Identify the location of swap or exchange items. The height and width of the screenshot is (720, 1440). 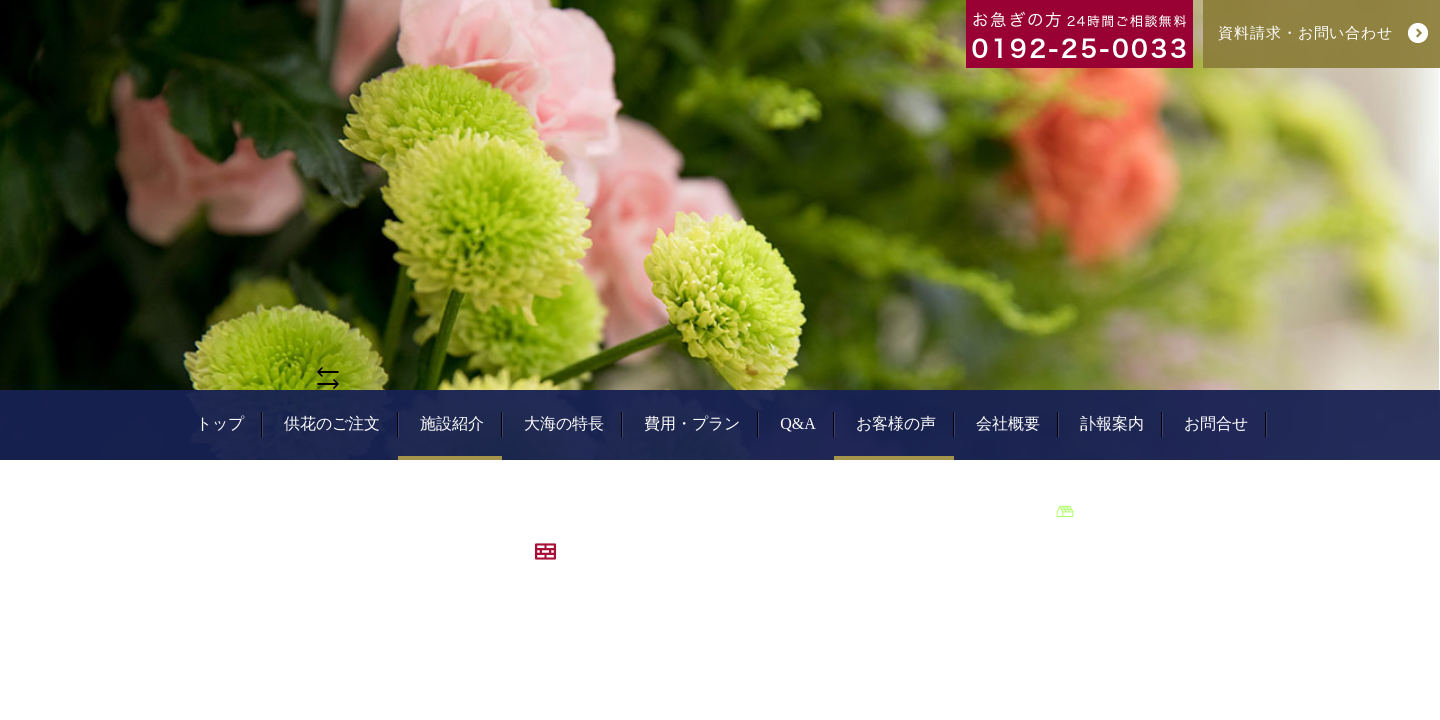
(328, 378).